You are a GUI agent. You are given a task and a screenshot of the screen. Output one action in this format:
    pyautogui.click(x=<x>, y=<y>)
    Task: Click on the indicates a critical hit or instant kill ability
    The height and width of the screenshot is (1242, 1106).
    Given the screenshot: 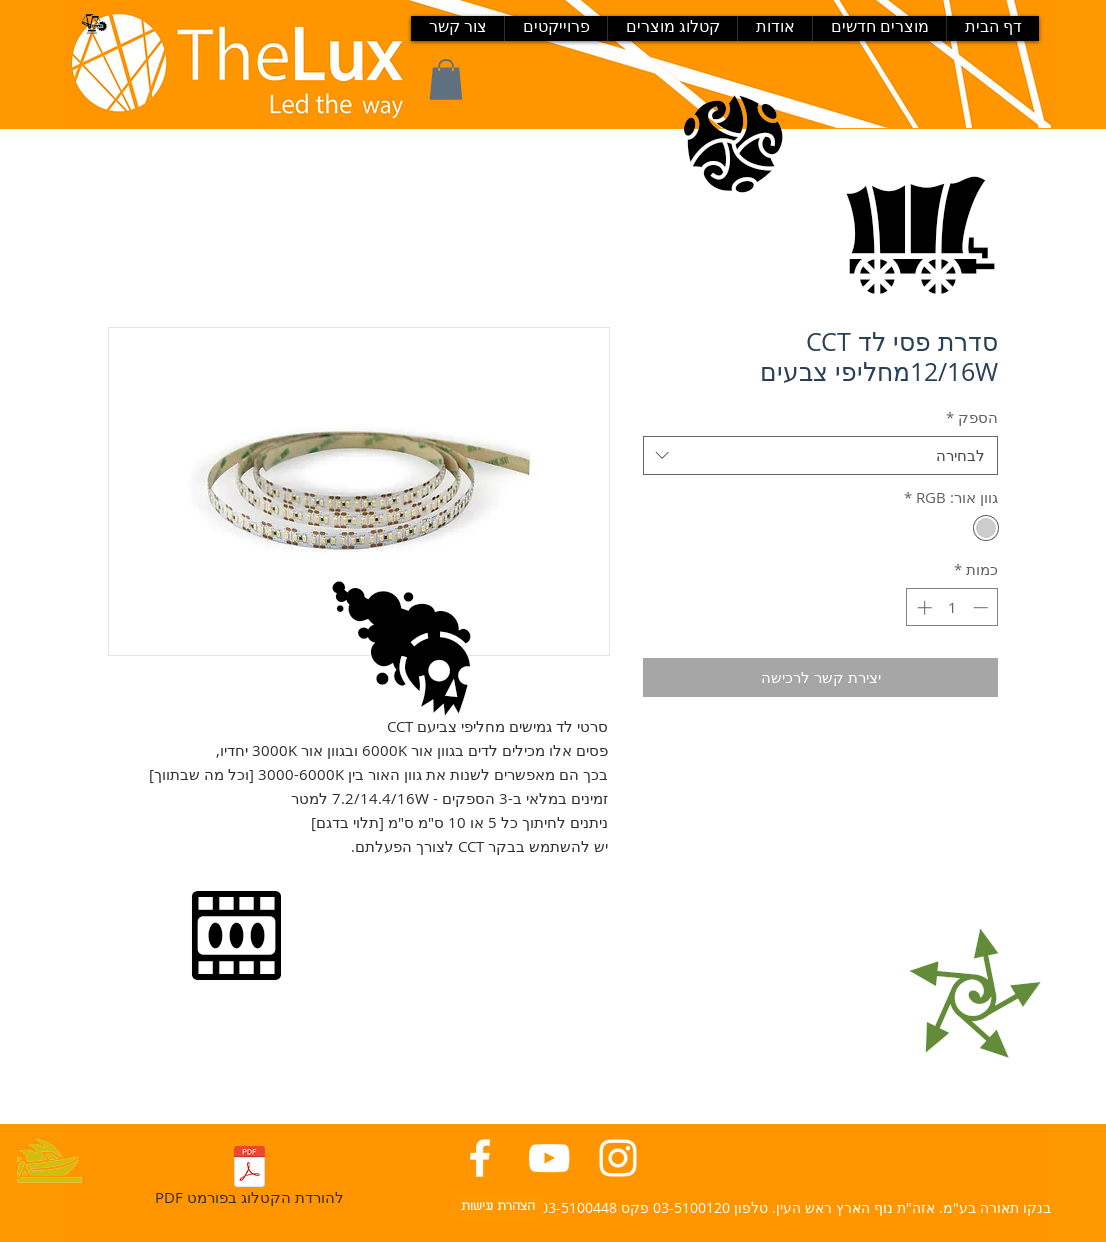 What is the action you would take?
    pyautogui.click(x=402, y=650)
    